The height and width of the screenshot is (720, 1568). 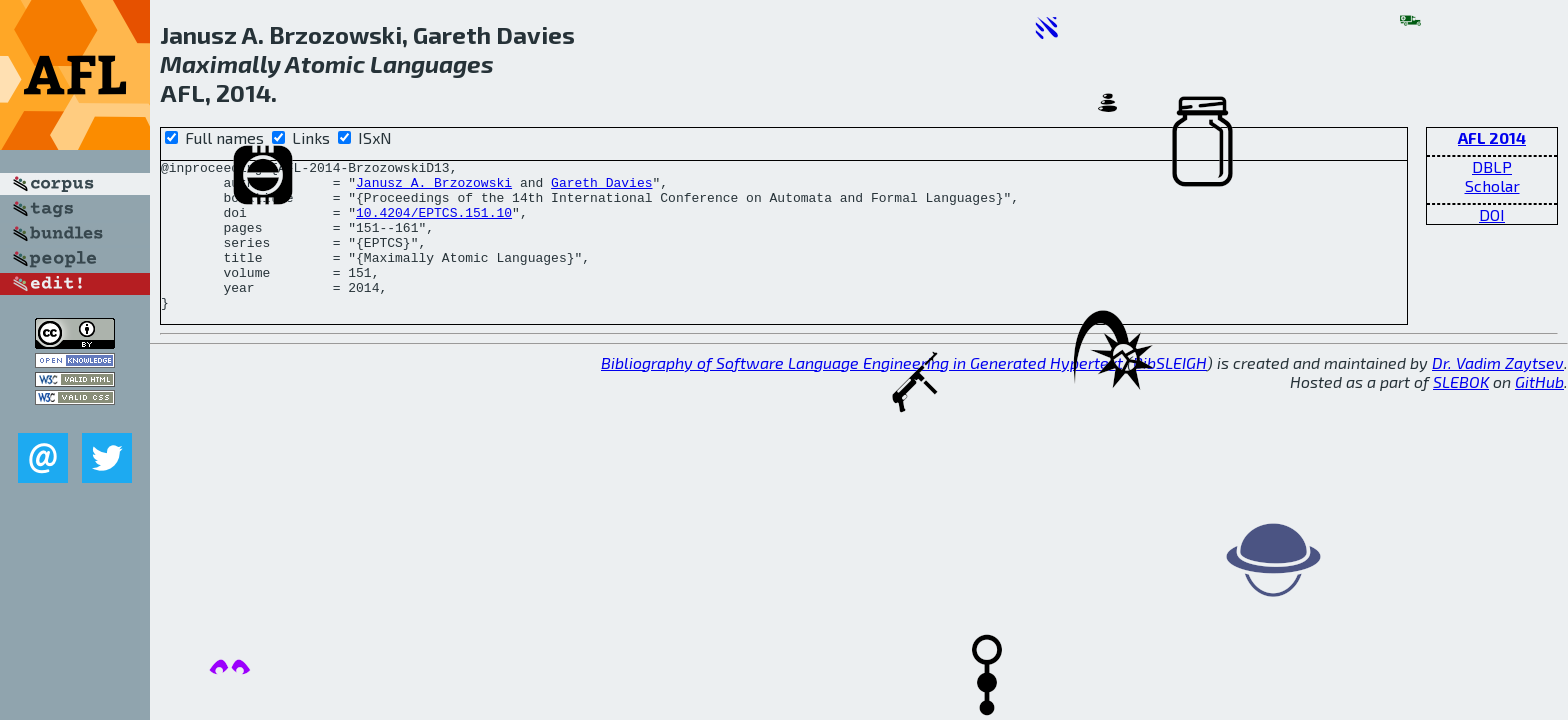 What do you see at coordinates (987, 675) in the screenshot?
I see `indicates a nodular or clustered data structure` at bounding box center [987, 675].